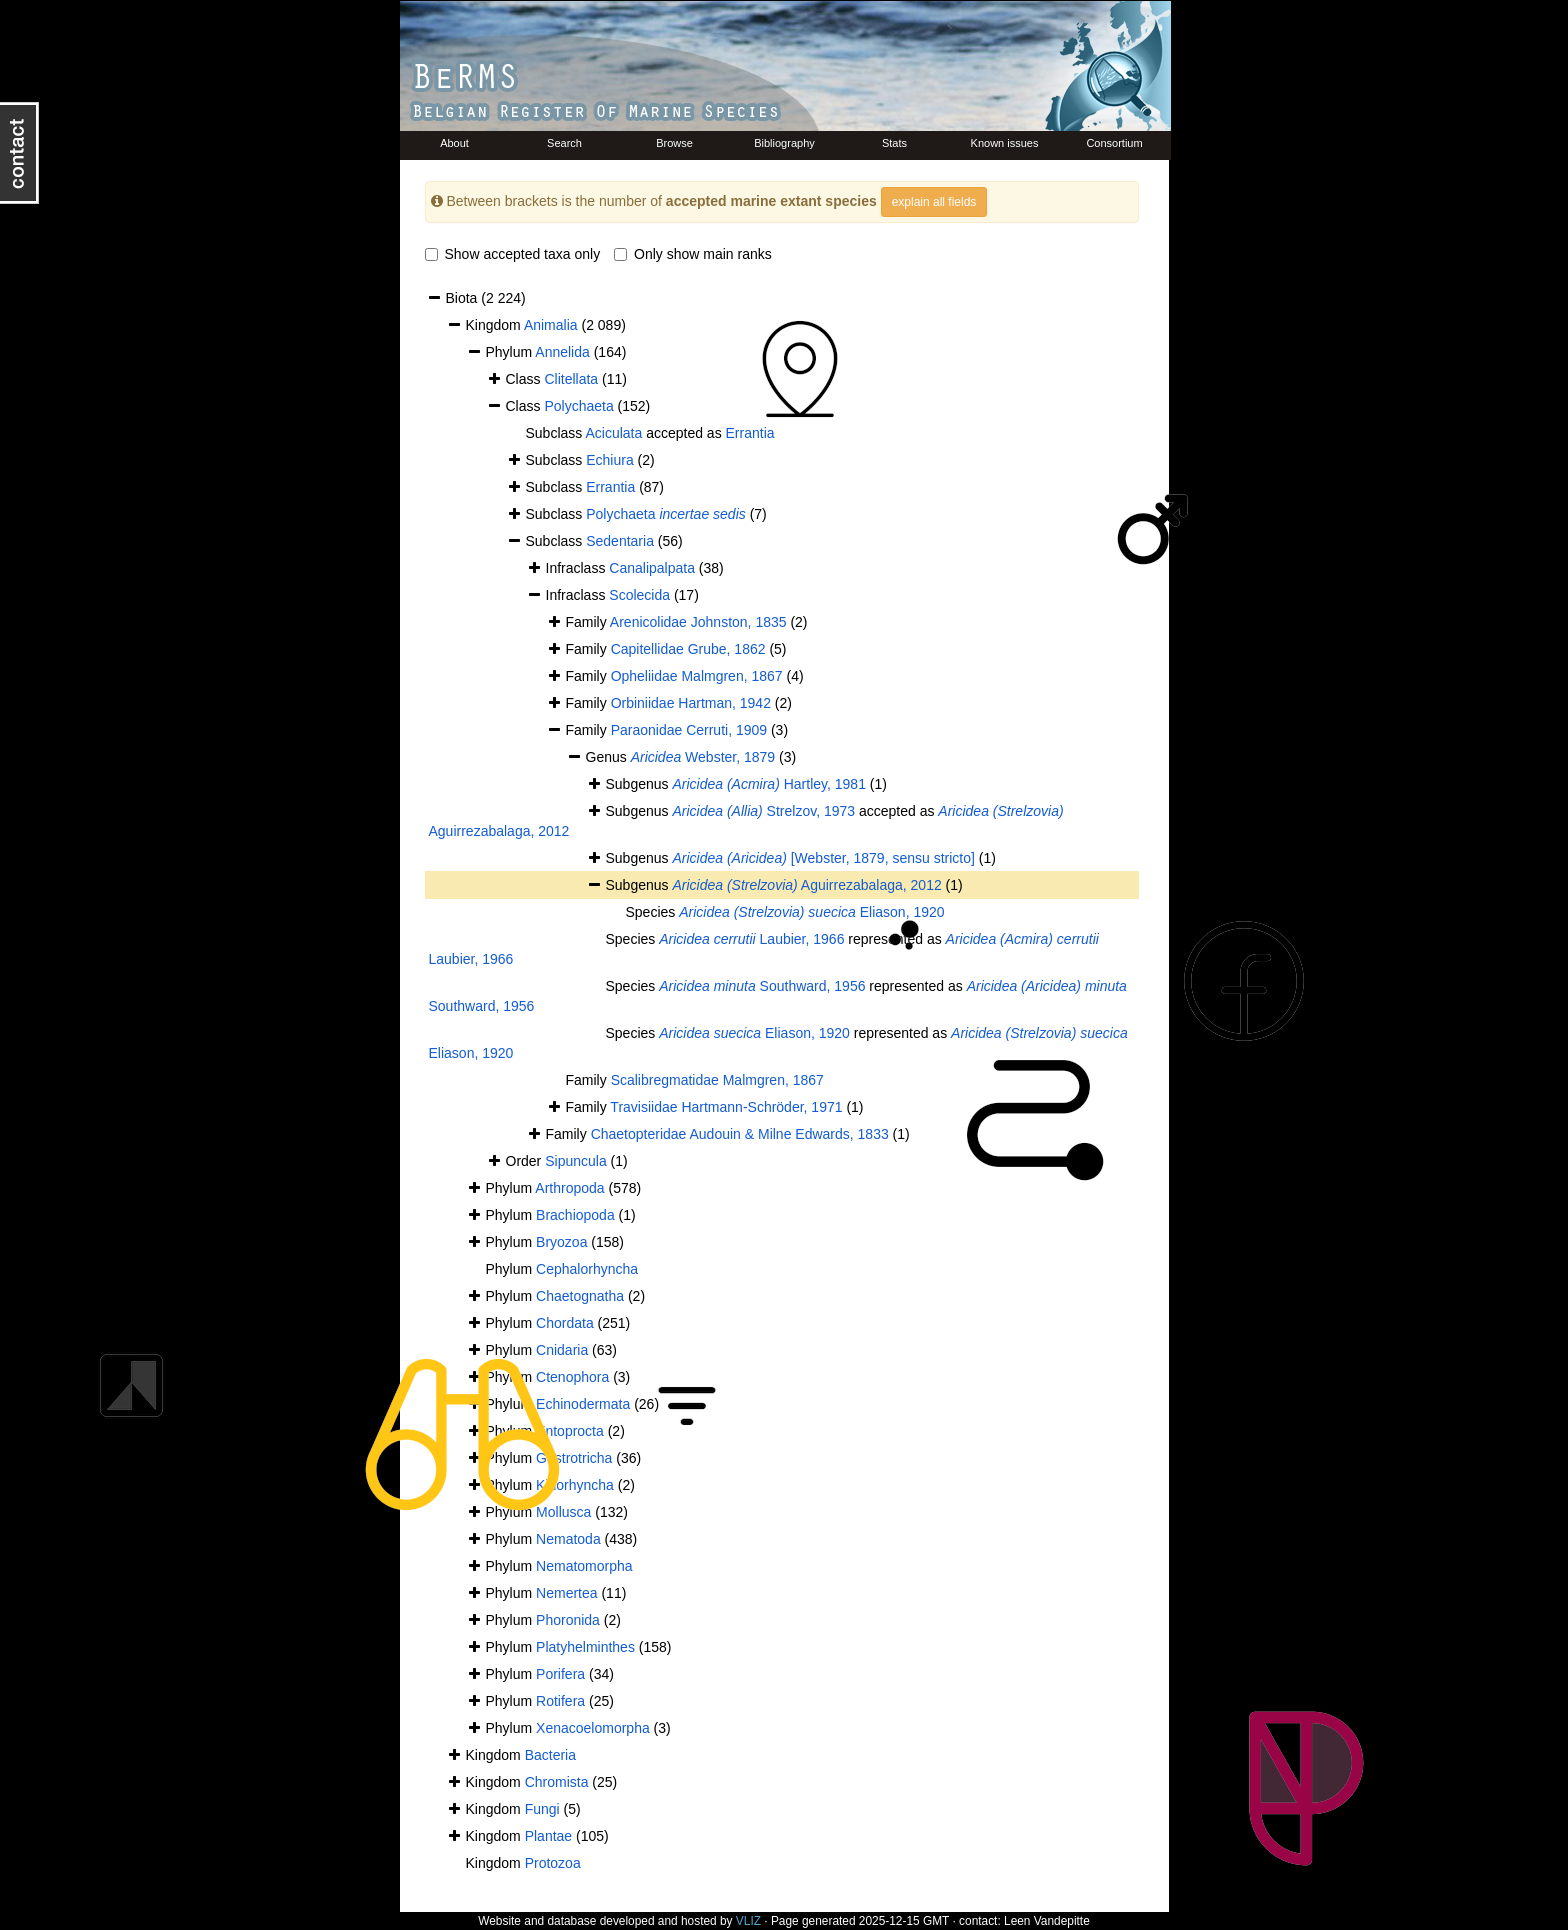 This screenshot has height=1930, width=1568. I want to click on indicates transgender or non-binary gender identity option, so click(1154, 528).